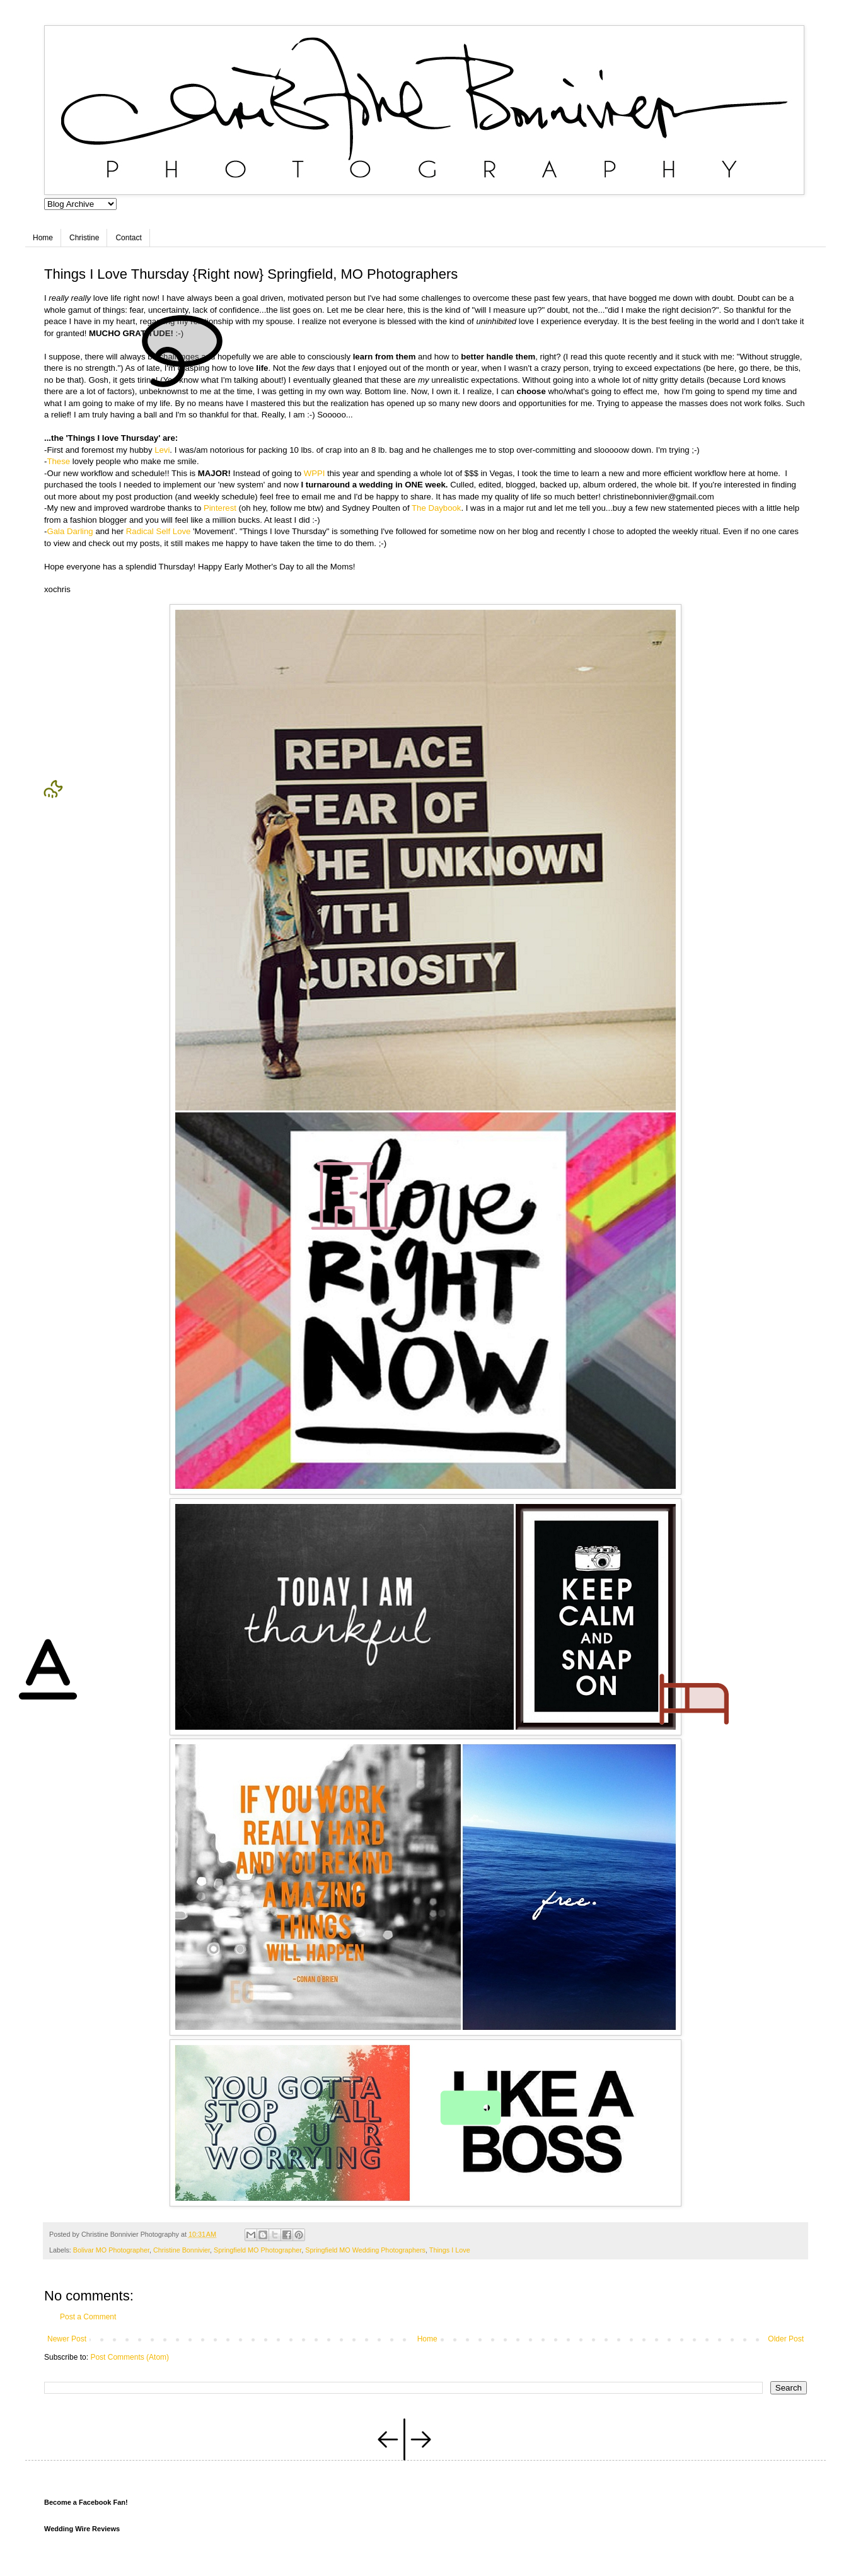 Image resolution: width=851 pixels, height=2576 pixels. Describe the element at coordinates (48, 1670) in the screenshot. I see `apply underline formatting to text` at that location.